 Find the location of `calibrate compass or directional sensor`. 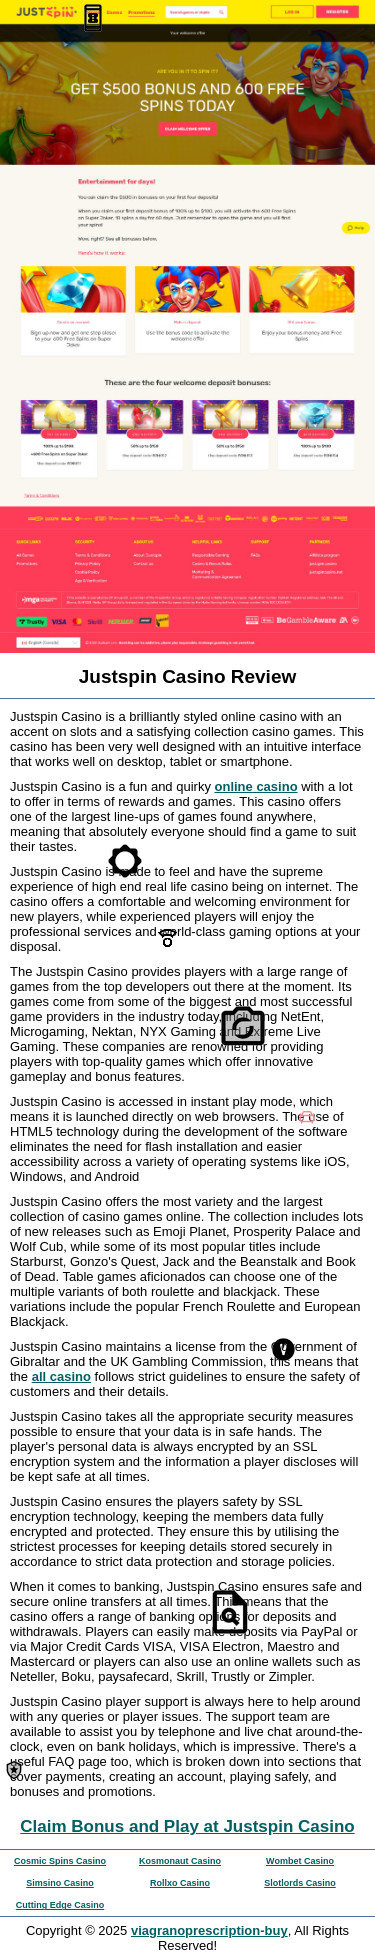

calibrate compass or directional sensor is located at coordinates (167, 937).